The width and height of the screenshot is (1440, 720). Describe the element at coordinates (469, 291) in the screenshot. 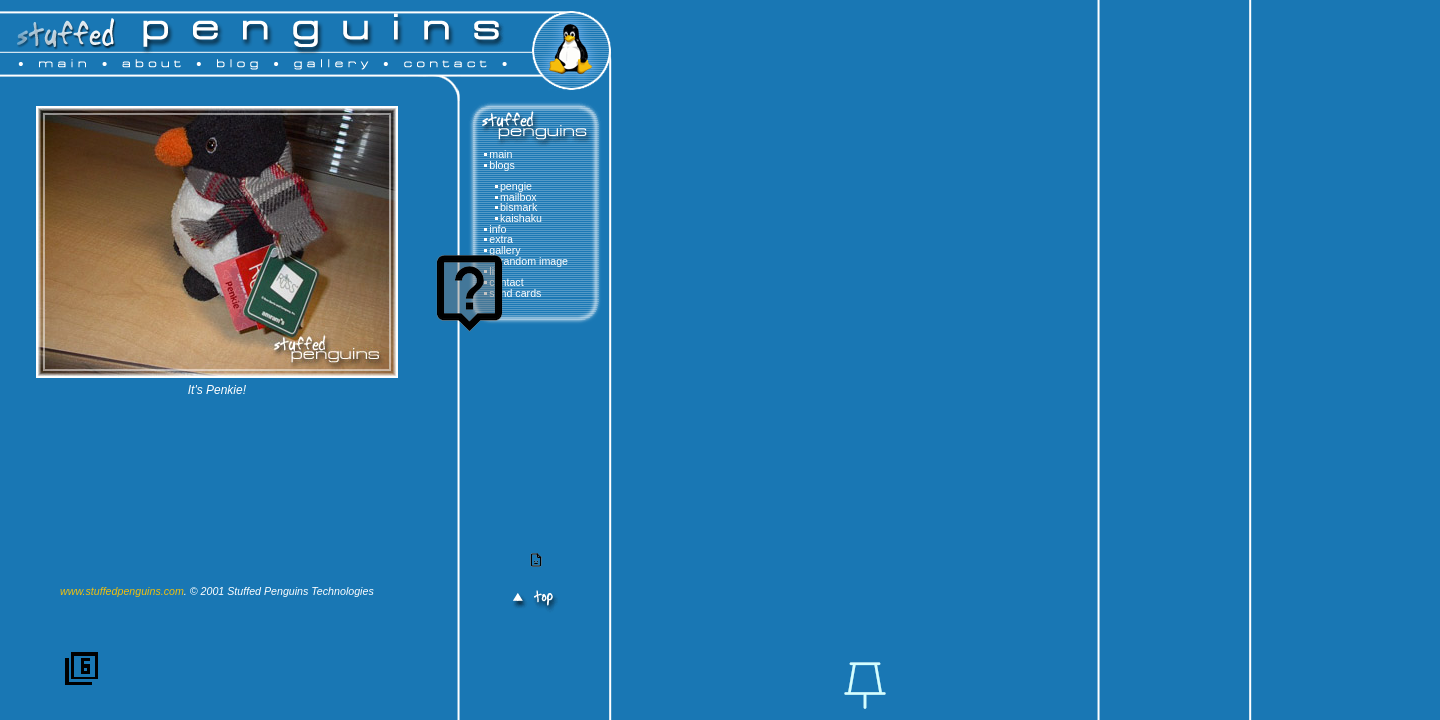

I see `access live help or support chat` at that location.